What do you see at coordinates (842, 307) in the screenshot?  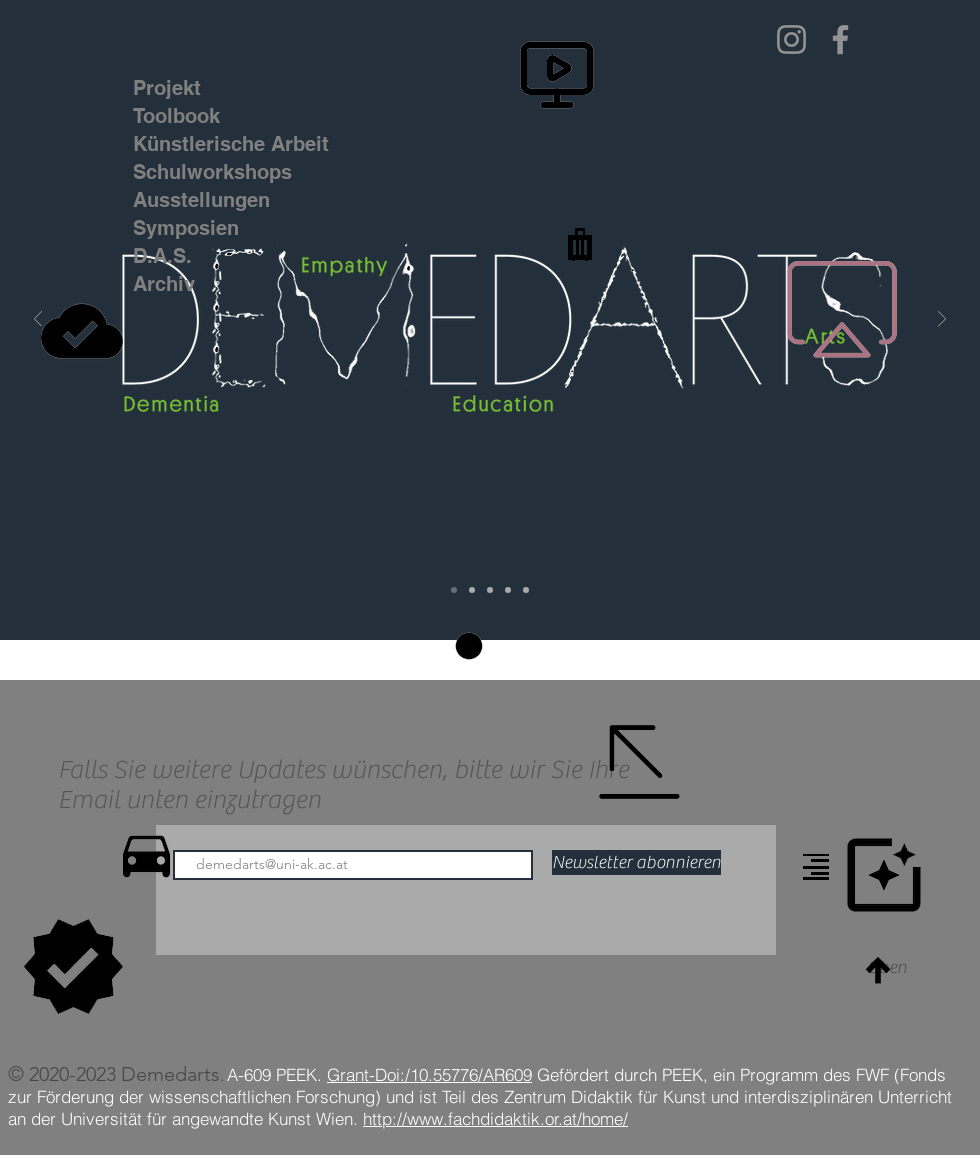 I see `stream content to an external display` at bounding box center [842, 307].